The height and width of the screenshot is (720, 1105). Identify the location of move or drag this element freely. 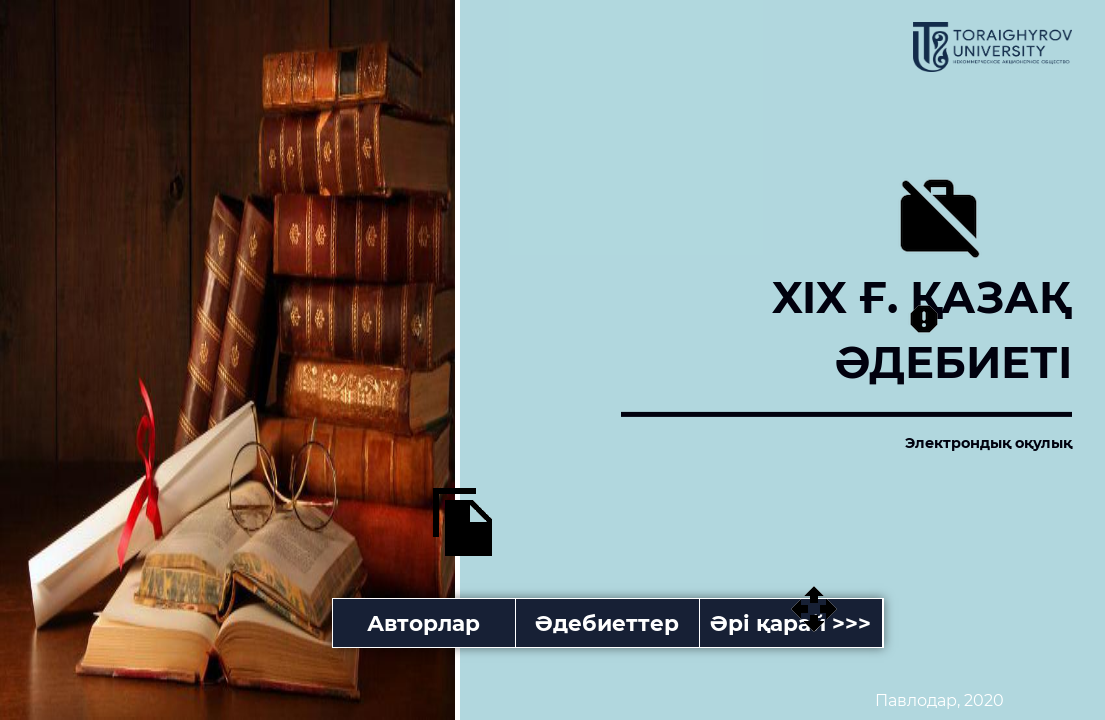
(814, 609).